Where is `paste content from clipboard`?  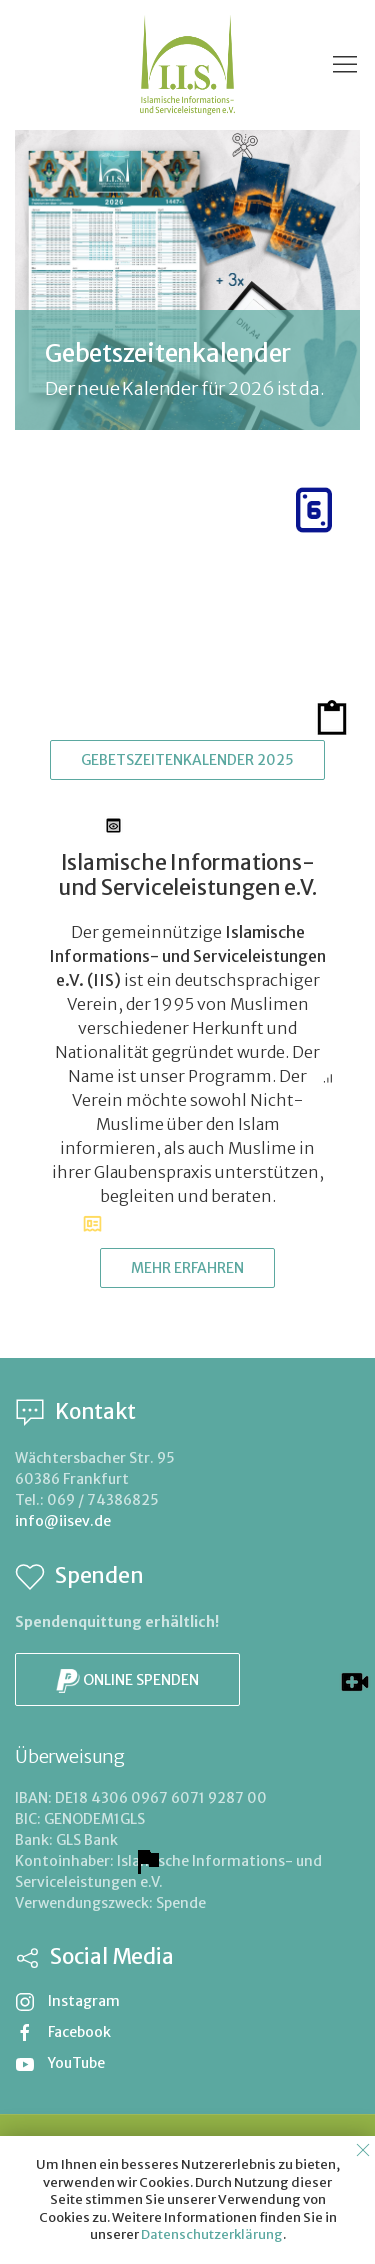
paste content from clipboard is located at coordinates (332, 719).